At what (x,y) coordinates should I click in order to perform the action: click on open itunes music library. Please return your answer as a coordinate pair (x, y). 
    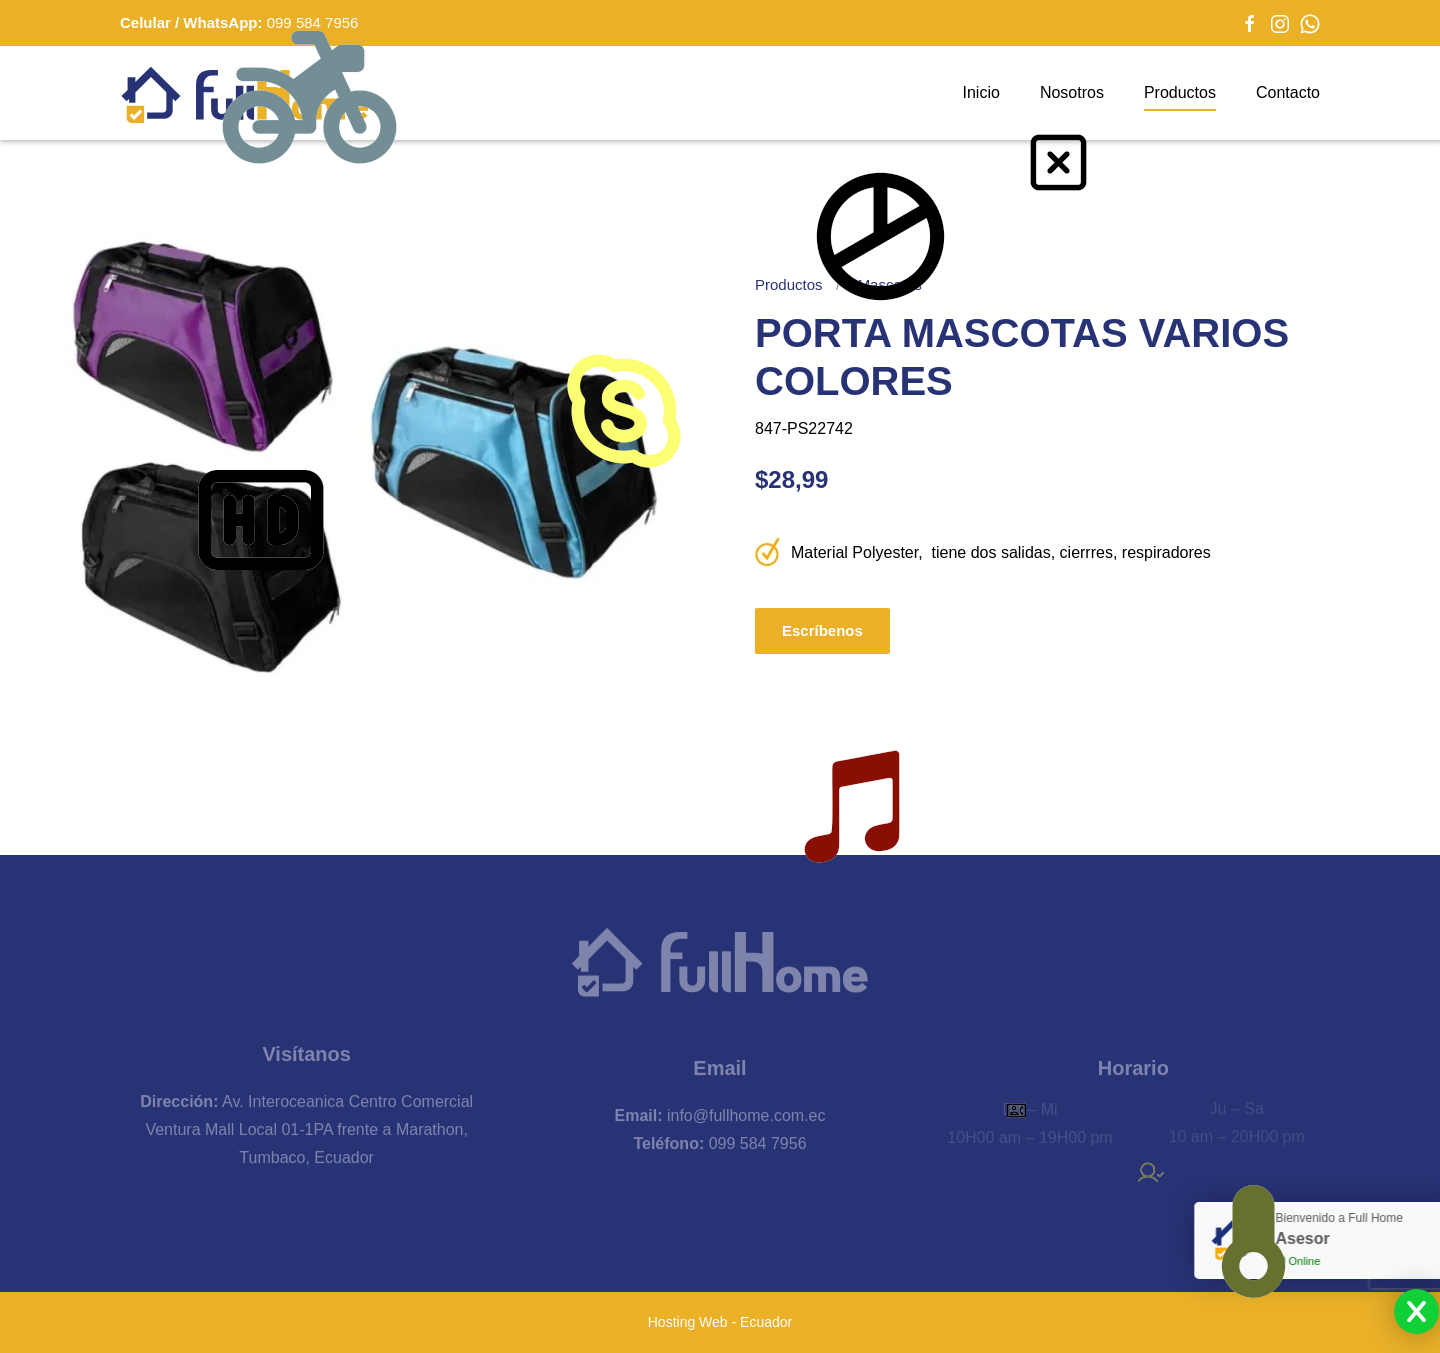
    Looking at the image, I should click on (852, 806).